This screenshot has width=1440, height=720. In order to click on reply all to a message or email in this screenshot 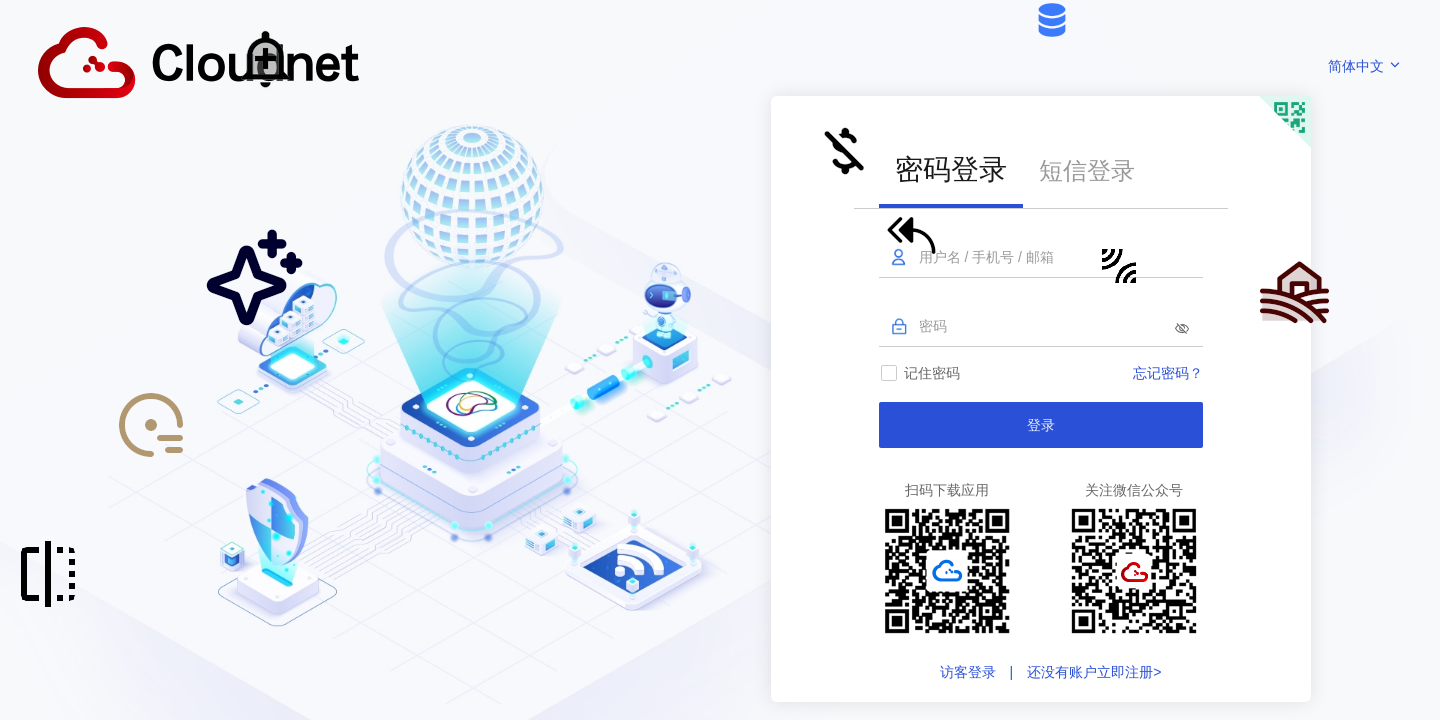, I will do `click(911, 235)`.